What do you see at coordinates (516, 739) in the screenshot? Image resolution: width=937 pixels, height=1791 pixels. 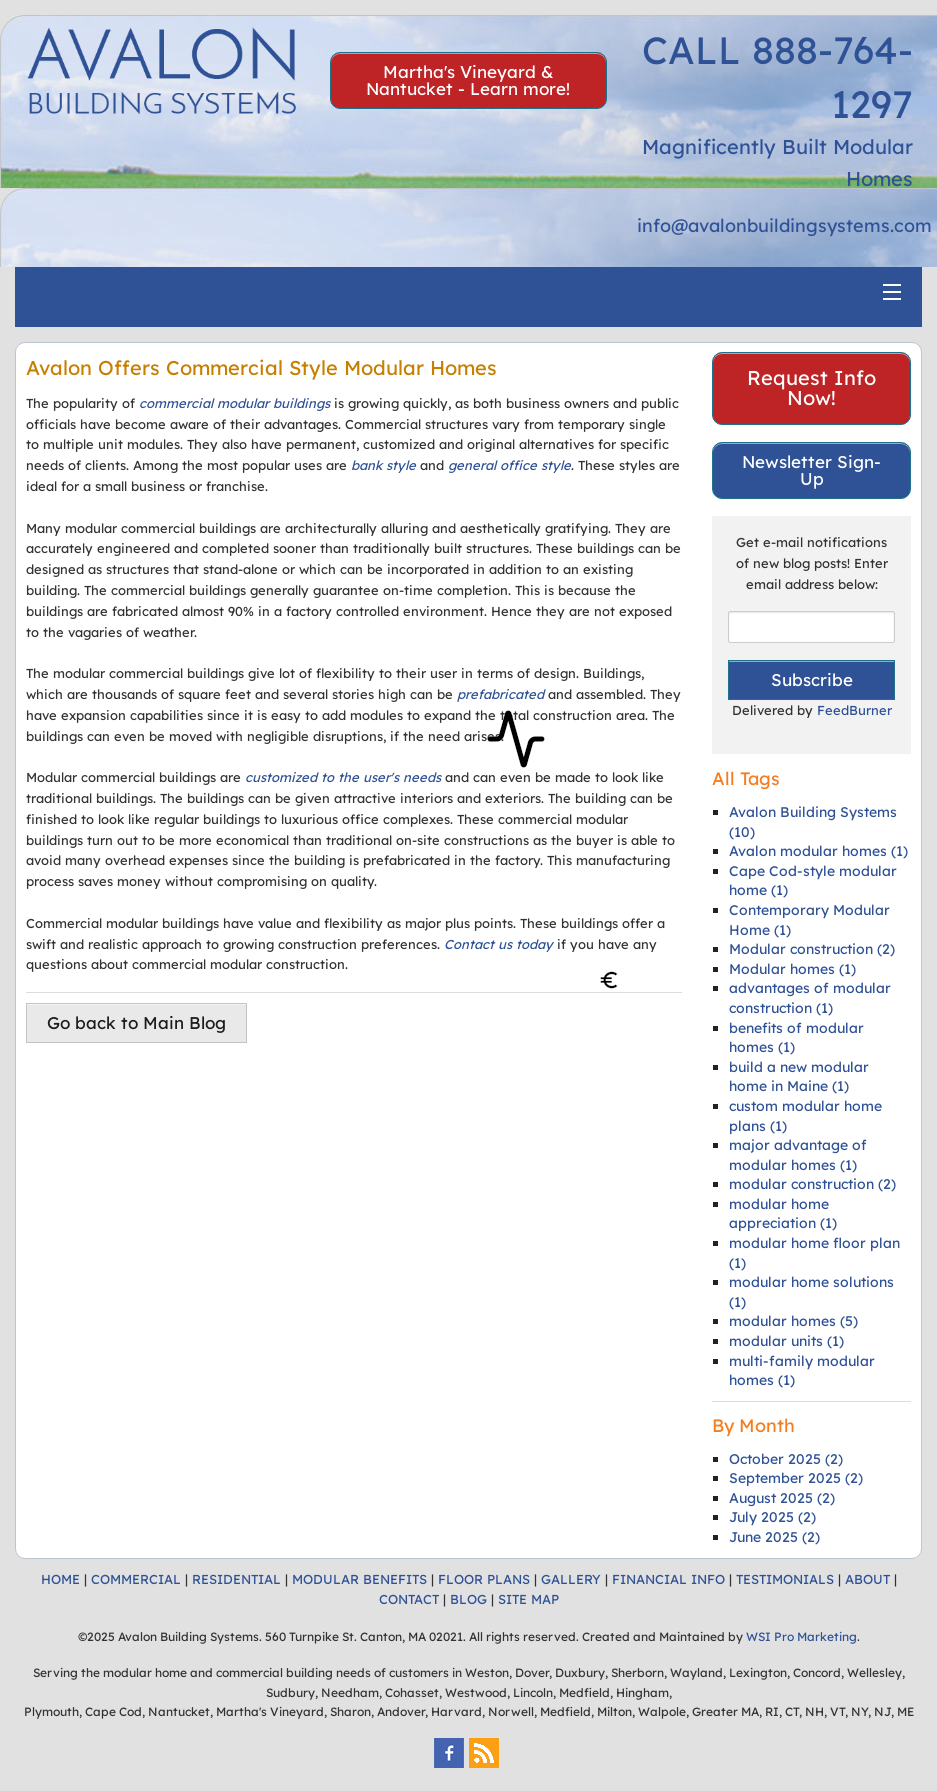 I see `view activity or health metrics` at bounding box center [516, 739].